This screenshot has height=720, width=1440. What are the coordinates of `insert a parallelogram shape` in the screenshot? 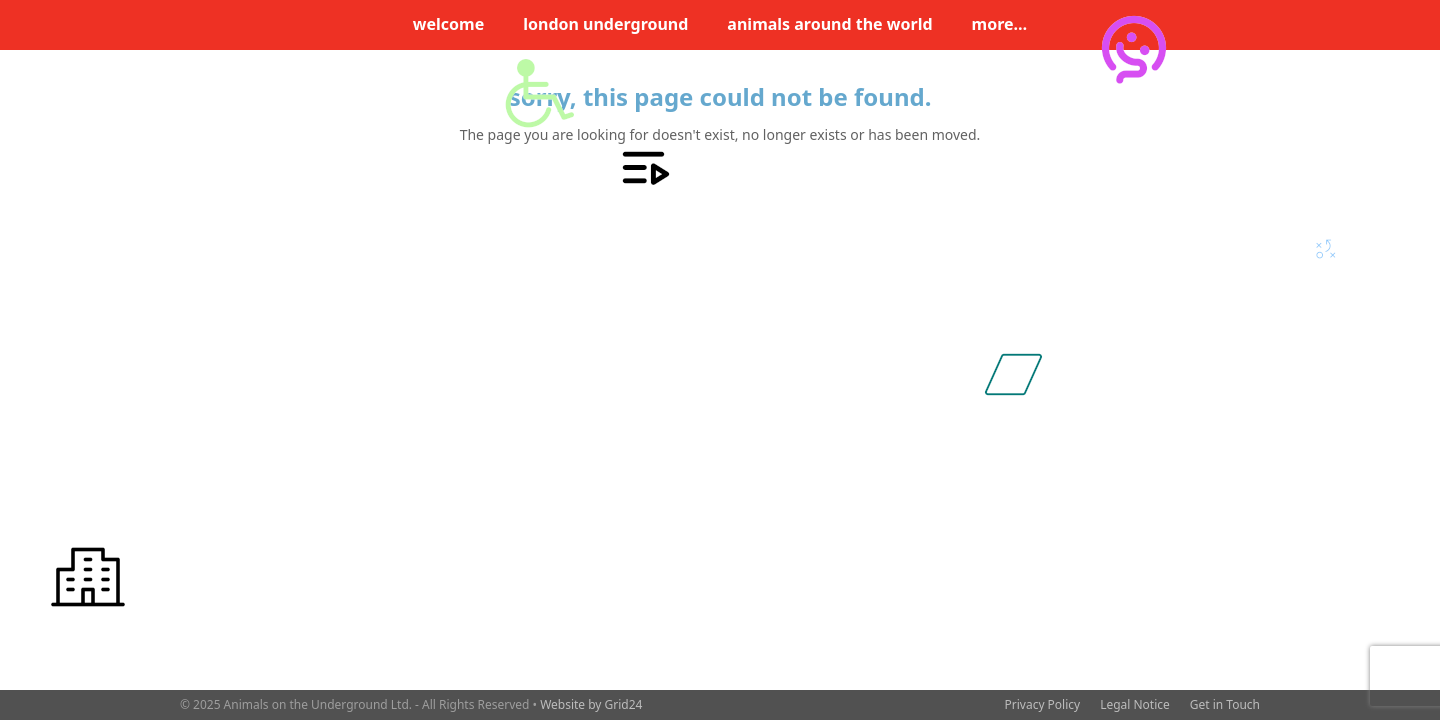 It's located at (1013, 374).